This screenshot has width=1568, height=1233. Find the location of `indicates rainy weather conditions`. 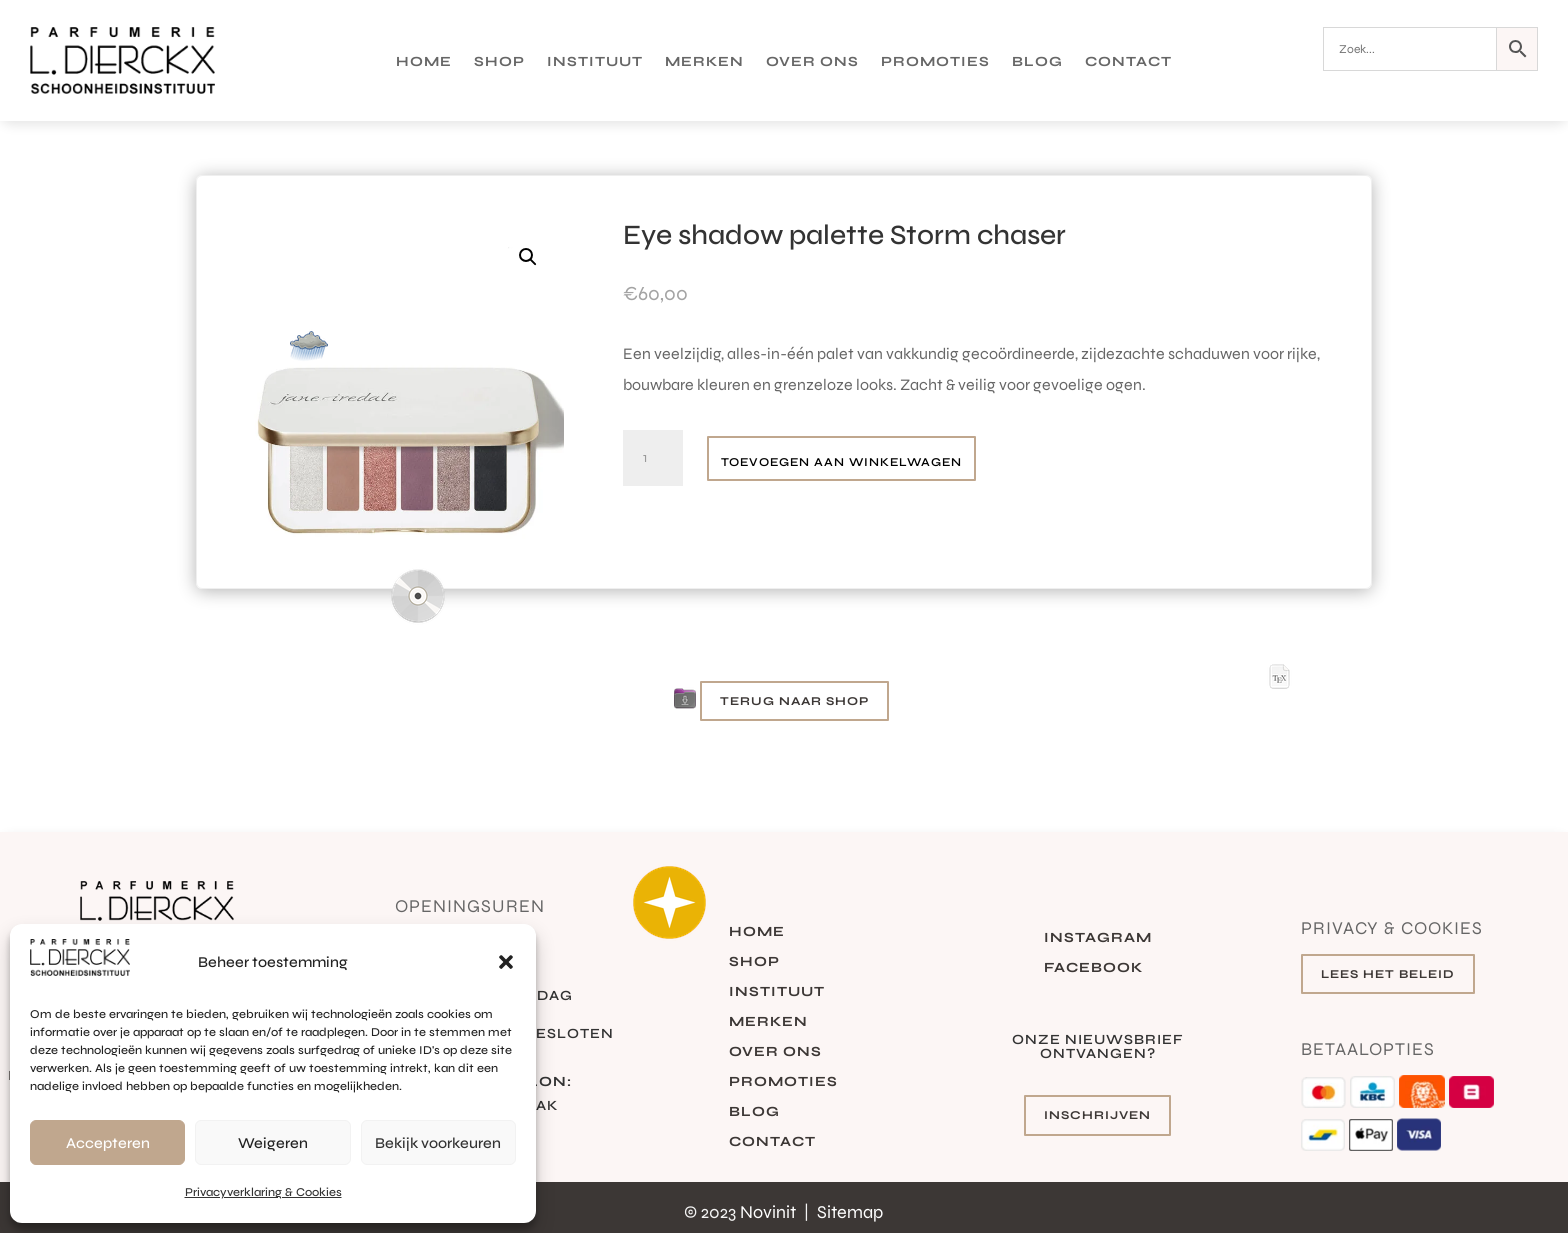

indicates rainy weather conditions is located at coordinates (309, 343).